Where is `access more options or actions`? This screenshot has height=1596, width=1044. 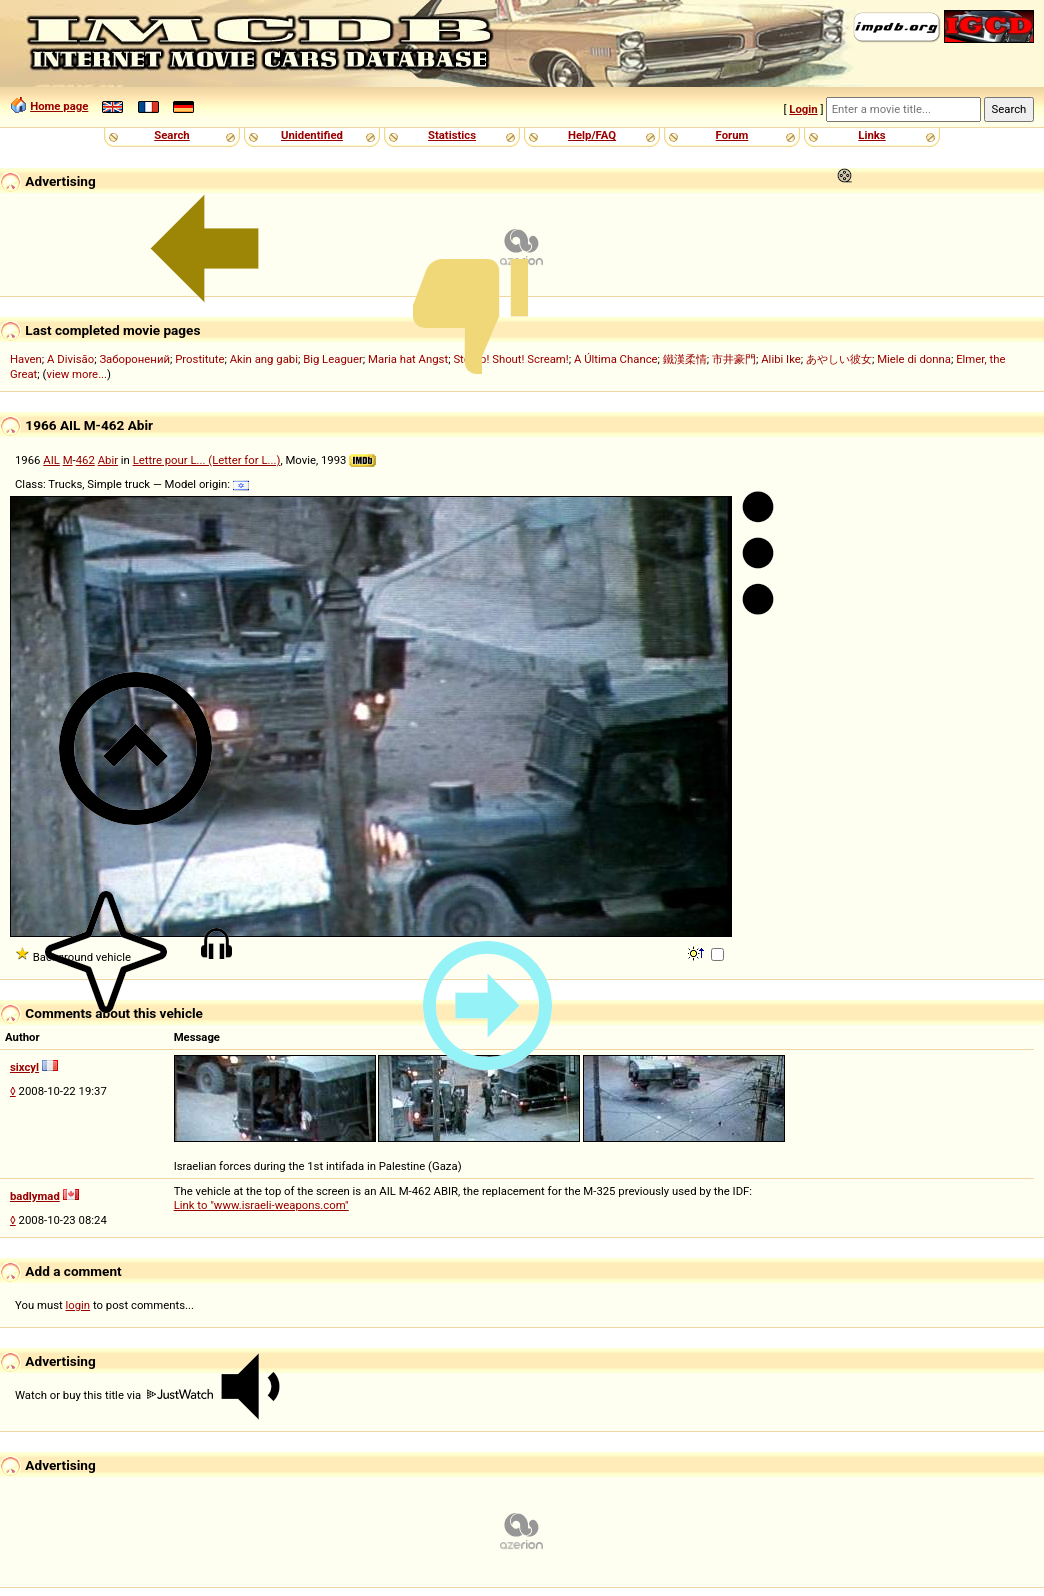
access more options or actions is located at coordinates (758, 553).